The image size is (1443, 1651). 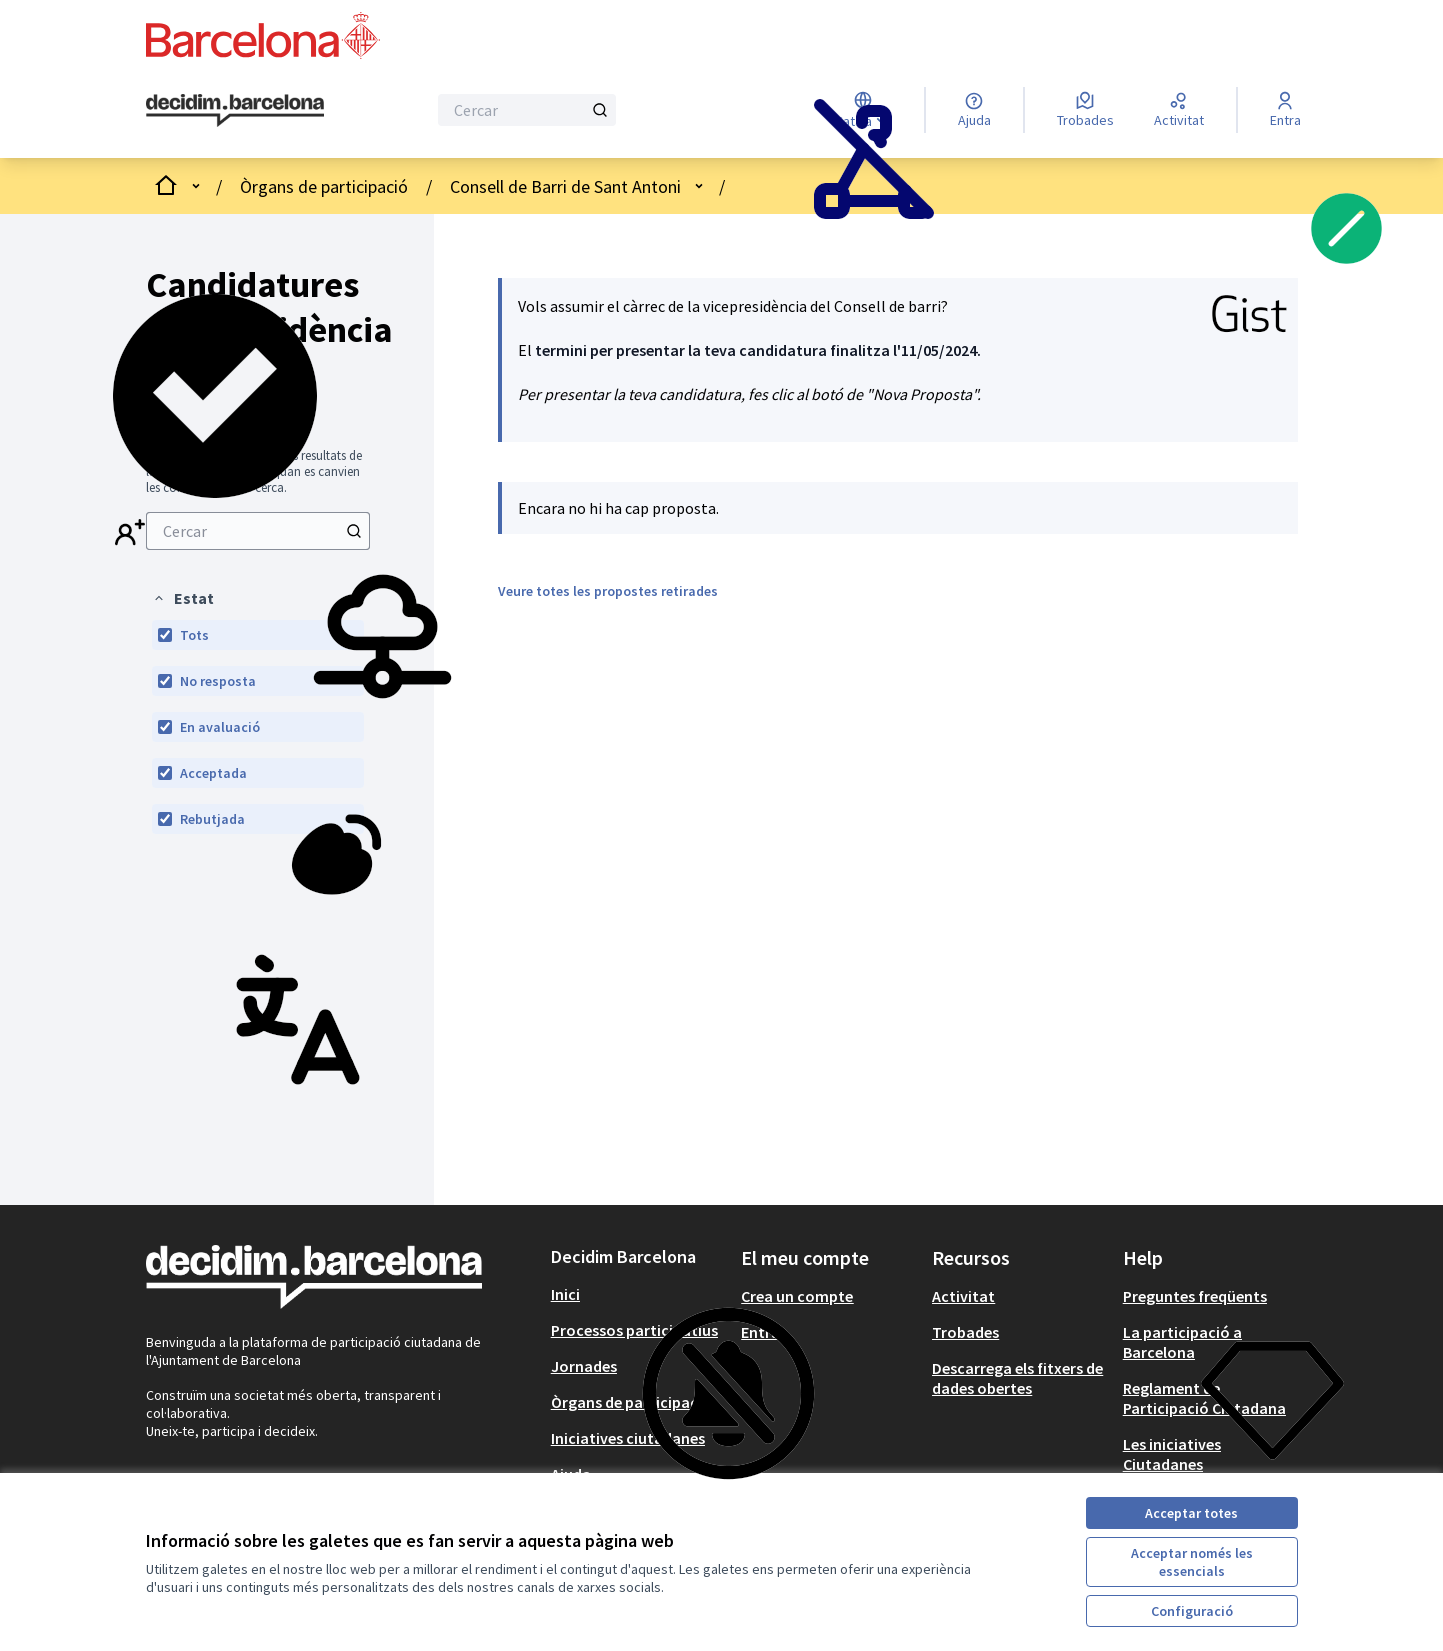 What do you see at coordinates (1272, 1397) in the screenshot?
I see `indicates ruby programming language` at bounding box center [1272, 1397].